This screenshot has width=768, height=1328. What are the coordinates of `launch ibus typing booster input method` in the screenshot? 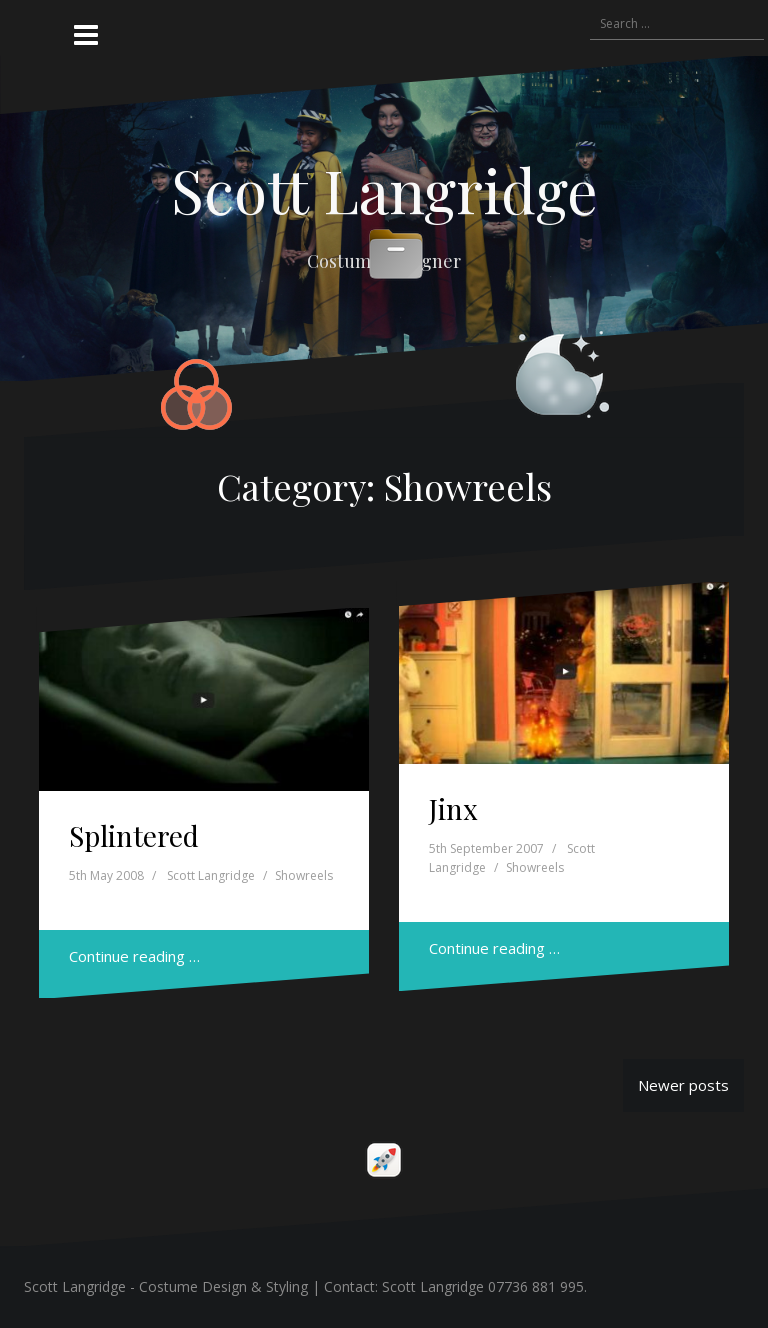 It's located at (384, 1160).